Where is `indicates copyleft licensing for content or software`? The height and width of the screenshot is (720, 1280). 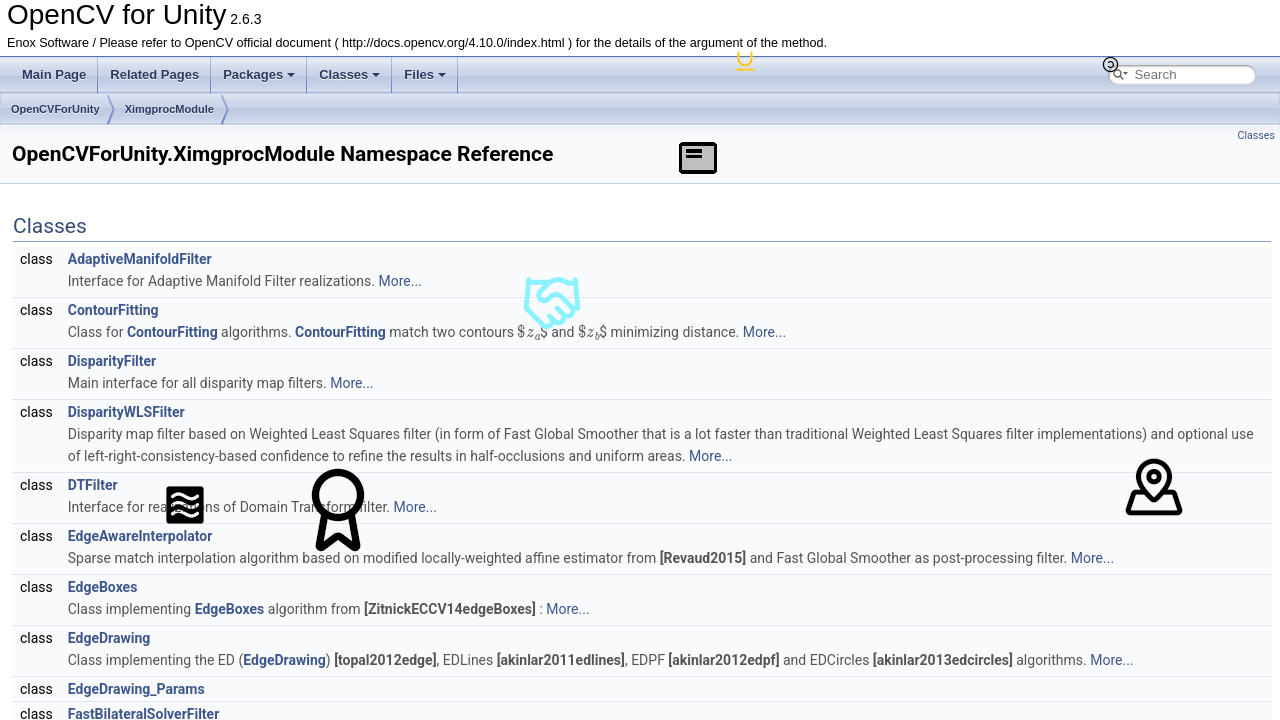
indicates copyleft licensing for content or software is located at coordinates (1110, 64).